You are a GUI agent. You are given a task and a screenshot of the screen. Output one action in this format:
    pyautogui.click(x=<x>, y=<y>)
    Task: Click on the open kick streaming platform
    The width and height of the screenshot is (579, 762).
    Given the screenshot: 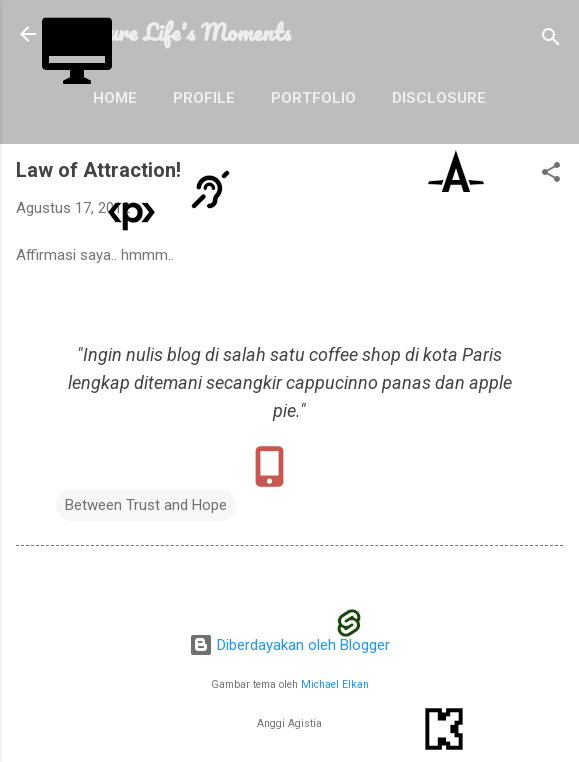 What is the action you would take?
    pyautogui.click(x=444, y=729)
    